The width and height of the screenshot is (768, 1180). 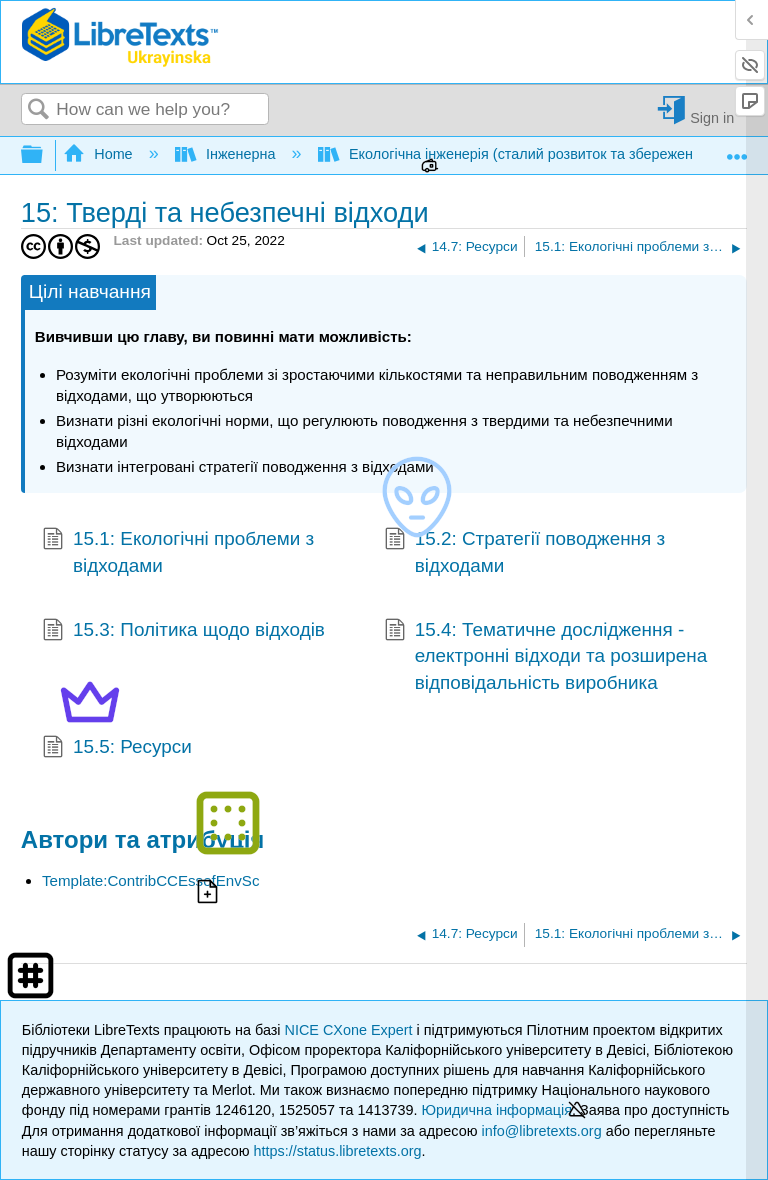 What do you see at coordinates (90, 702) in the screenshot?
I see `indicates premium or VIP membership status` at bounding box center [90, 702].